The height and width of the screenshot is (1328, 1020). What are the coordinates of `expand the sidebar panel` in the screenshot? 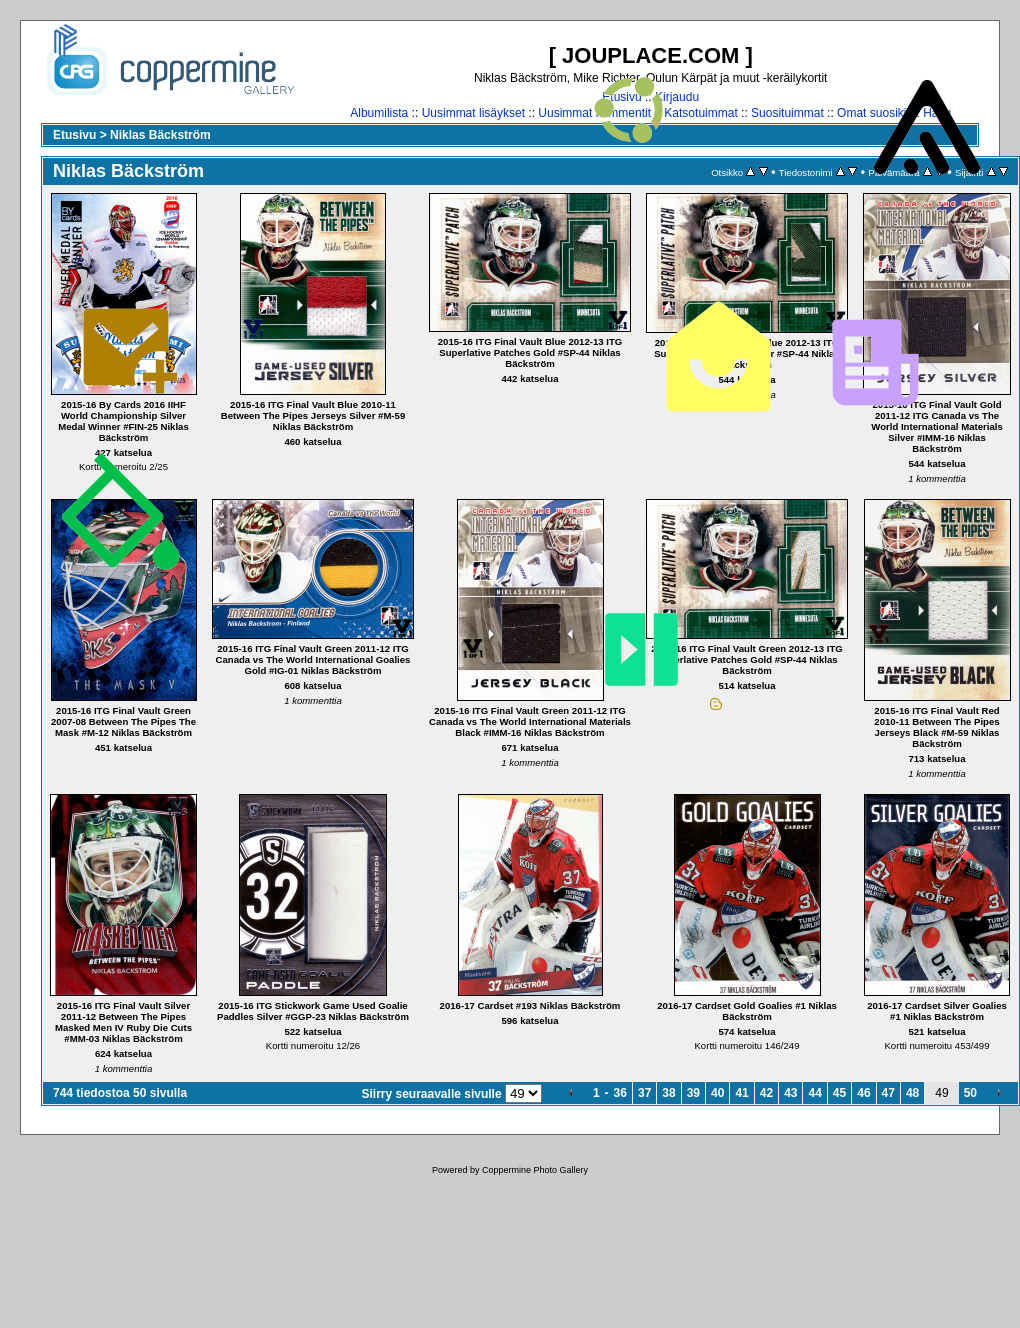 It's located at (641, 649).